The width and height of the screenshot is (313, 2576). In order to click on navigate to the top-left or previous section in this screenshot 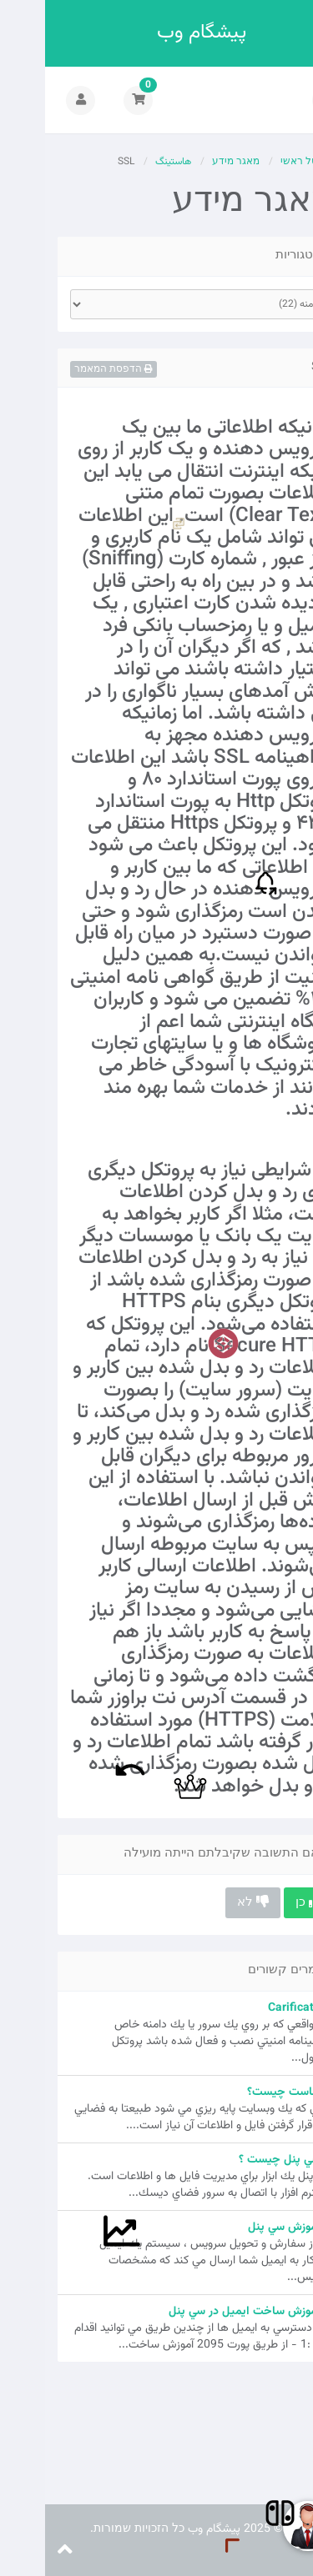, I will do `click(232, 2545)`.